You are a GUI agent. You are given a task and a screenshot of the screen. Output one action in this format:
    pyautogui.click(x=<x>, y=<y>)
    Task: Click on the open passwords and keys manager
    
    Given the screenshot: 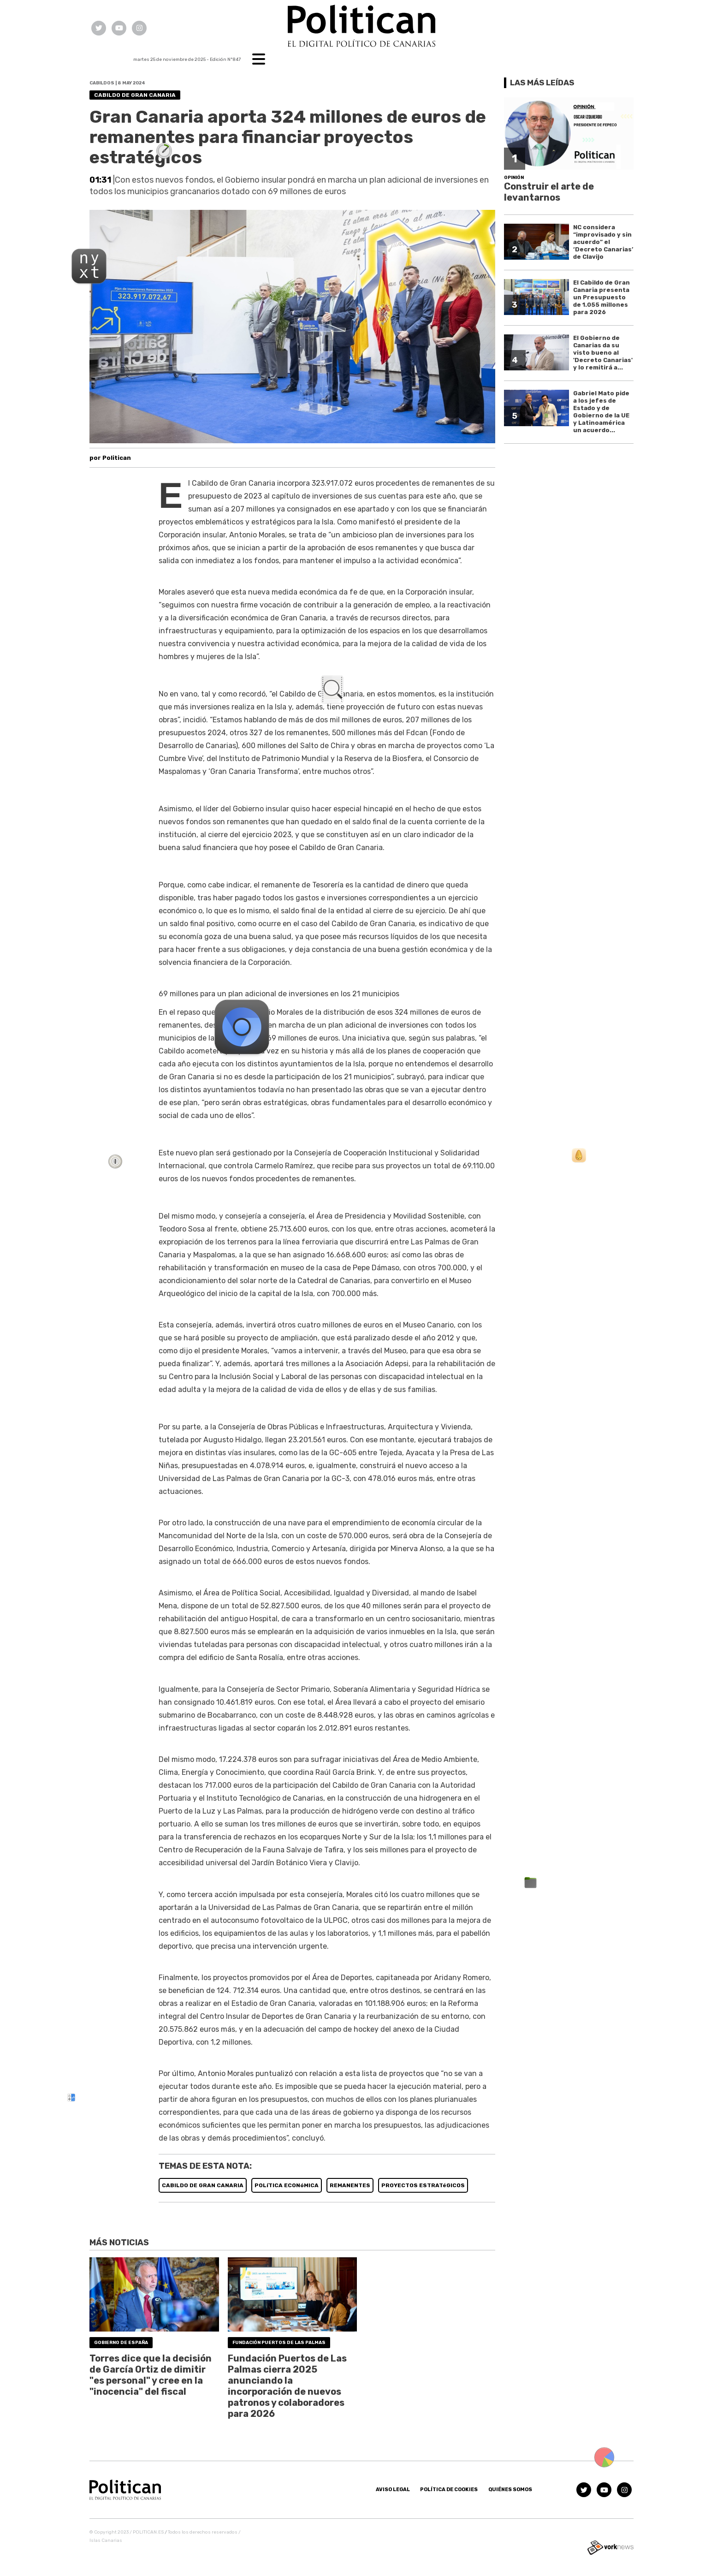 What is the action you would take?
    pyautogui.click(x=115, y=1161)
    